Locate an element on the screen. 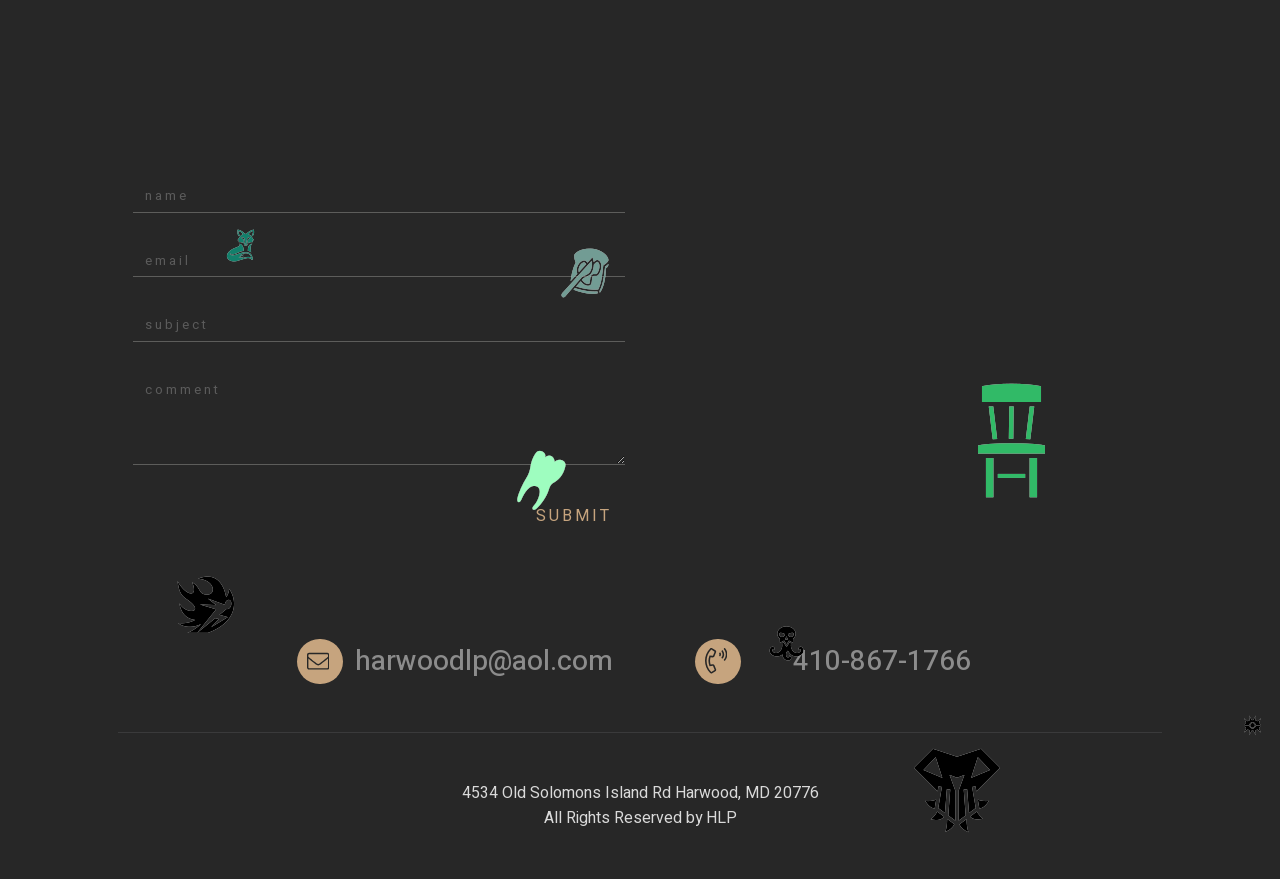  activate speed boost or sprint ability is located at coordinates (205, 604).